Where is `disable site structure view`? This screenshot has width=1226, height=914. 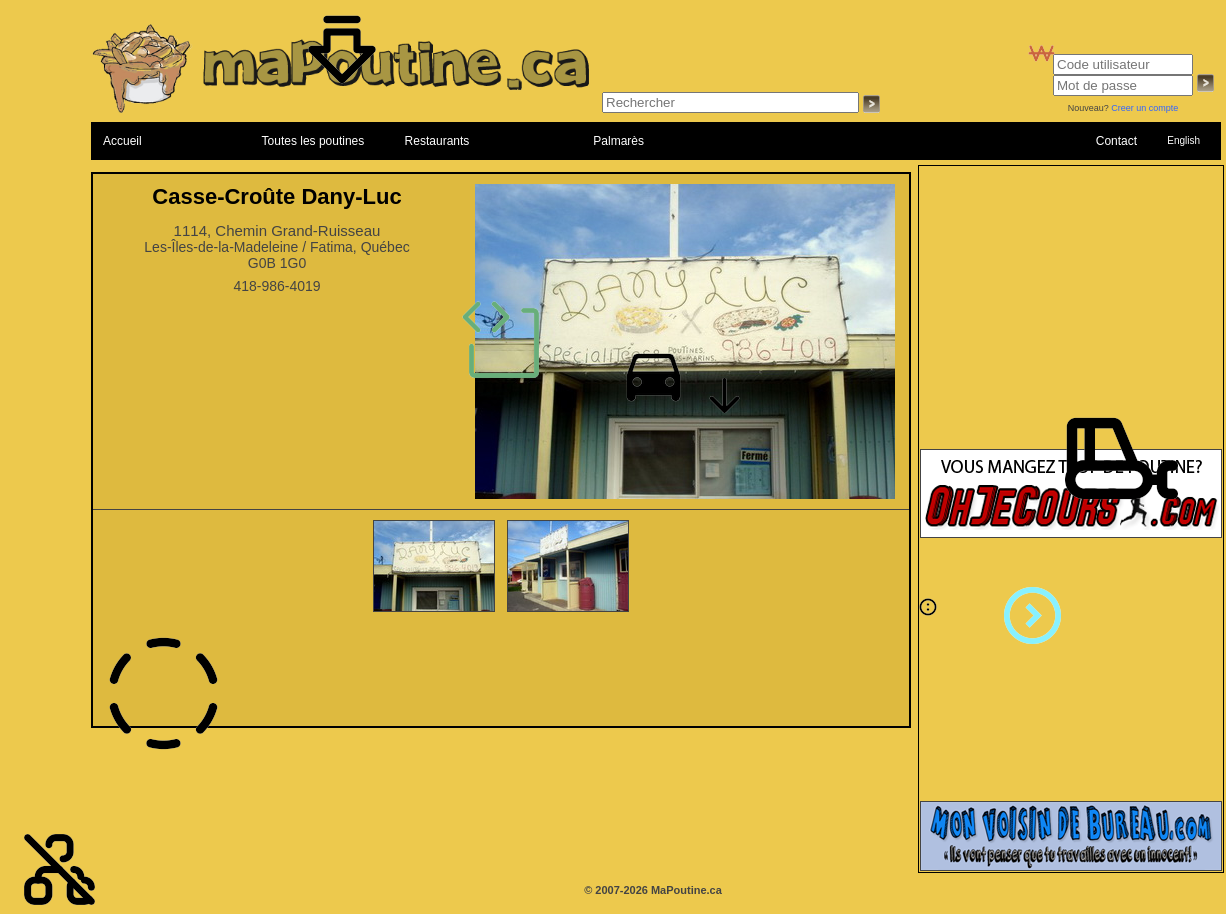
disable site structure view is located at coordinates (59, 869).